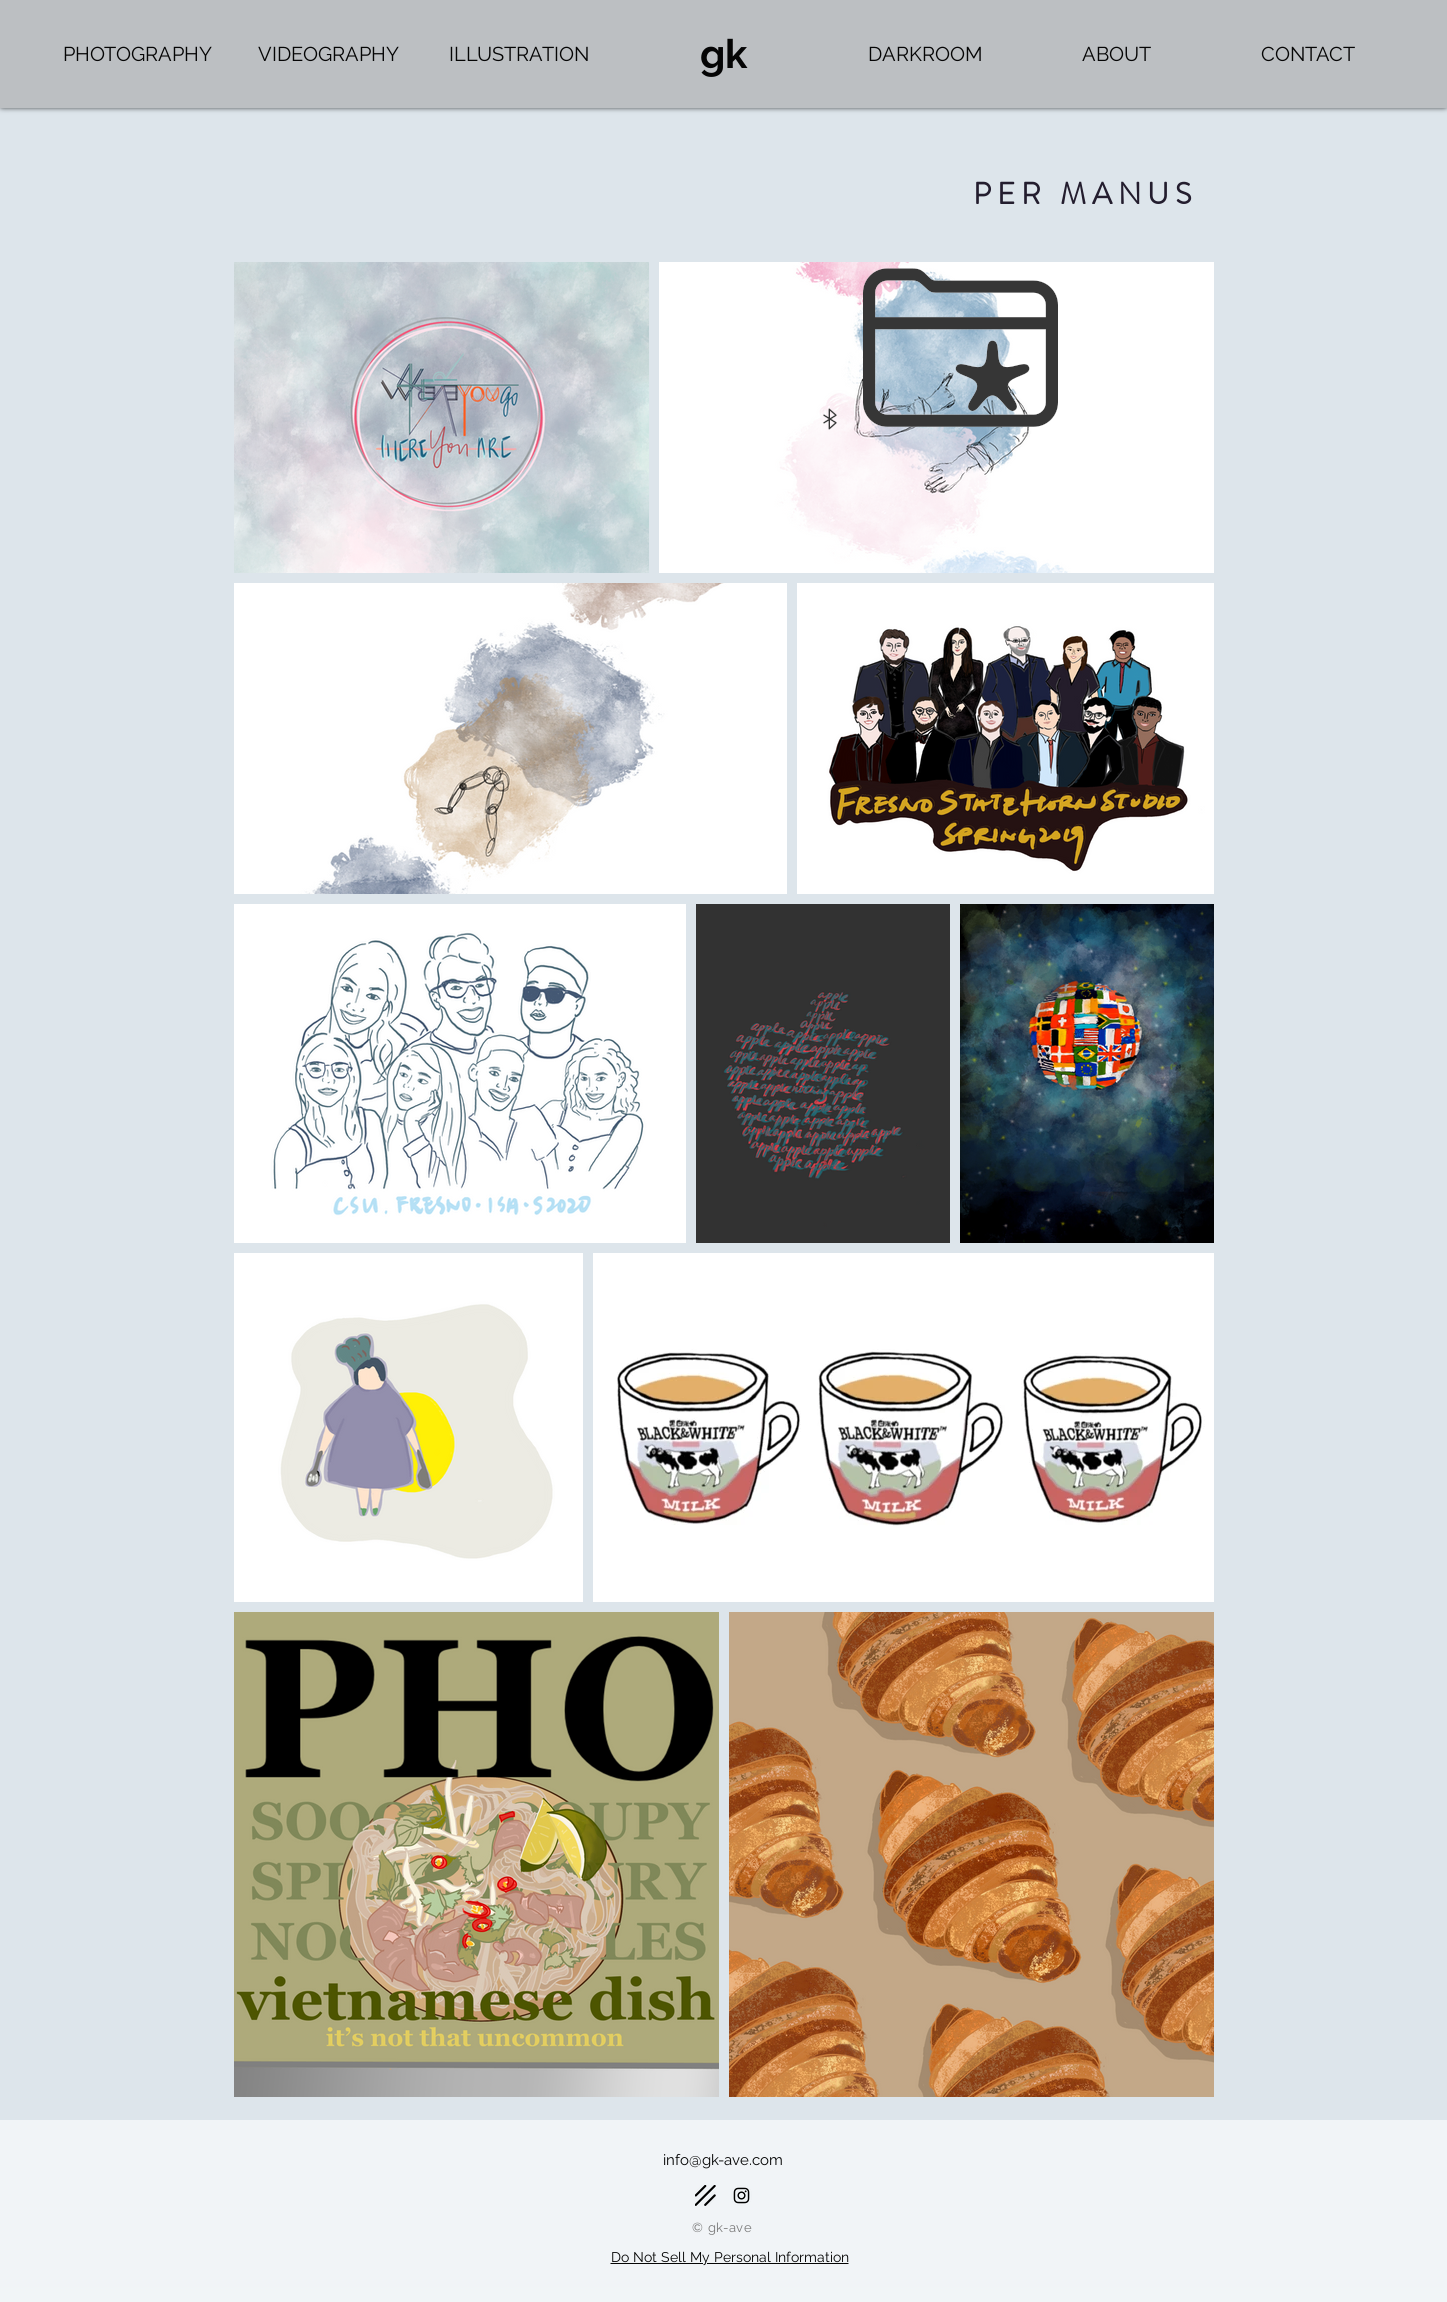 Image resolution: width=1447 pixels, height=2302 pixels. Describe the element at coordinates (960, 341) in the screenshot. I see `open sparkleshare folder` at that location.